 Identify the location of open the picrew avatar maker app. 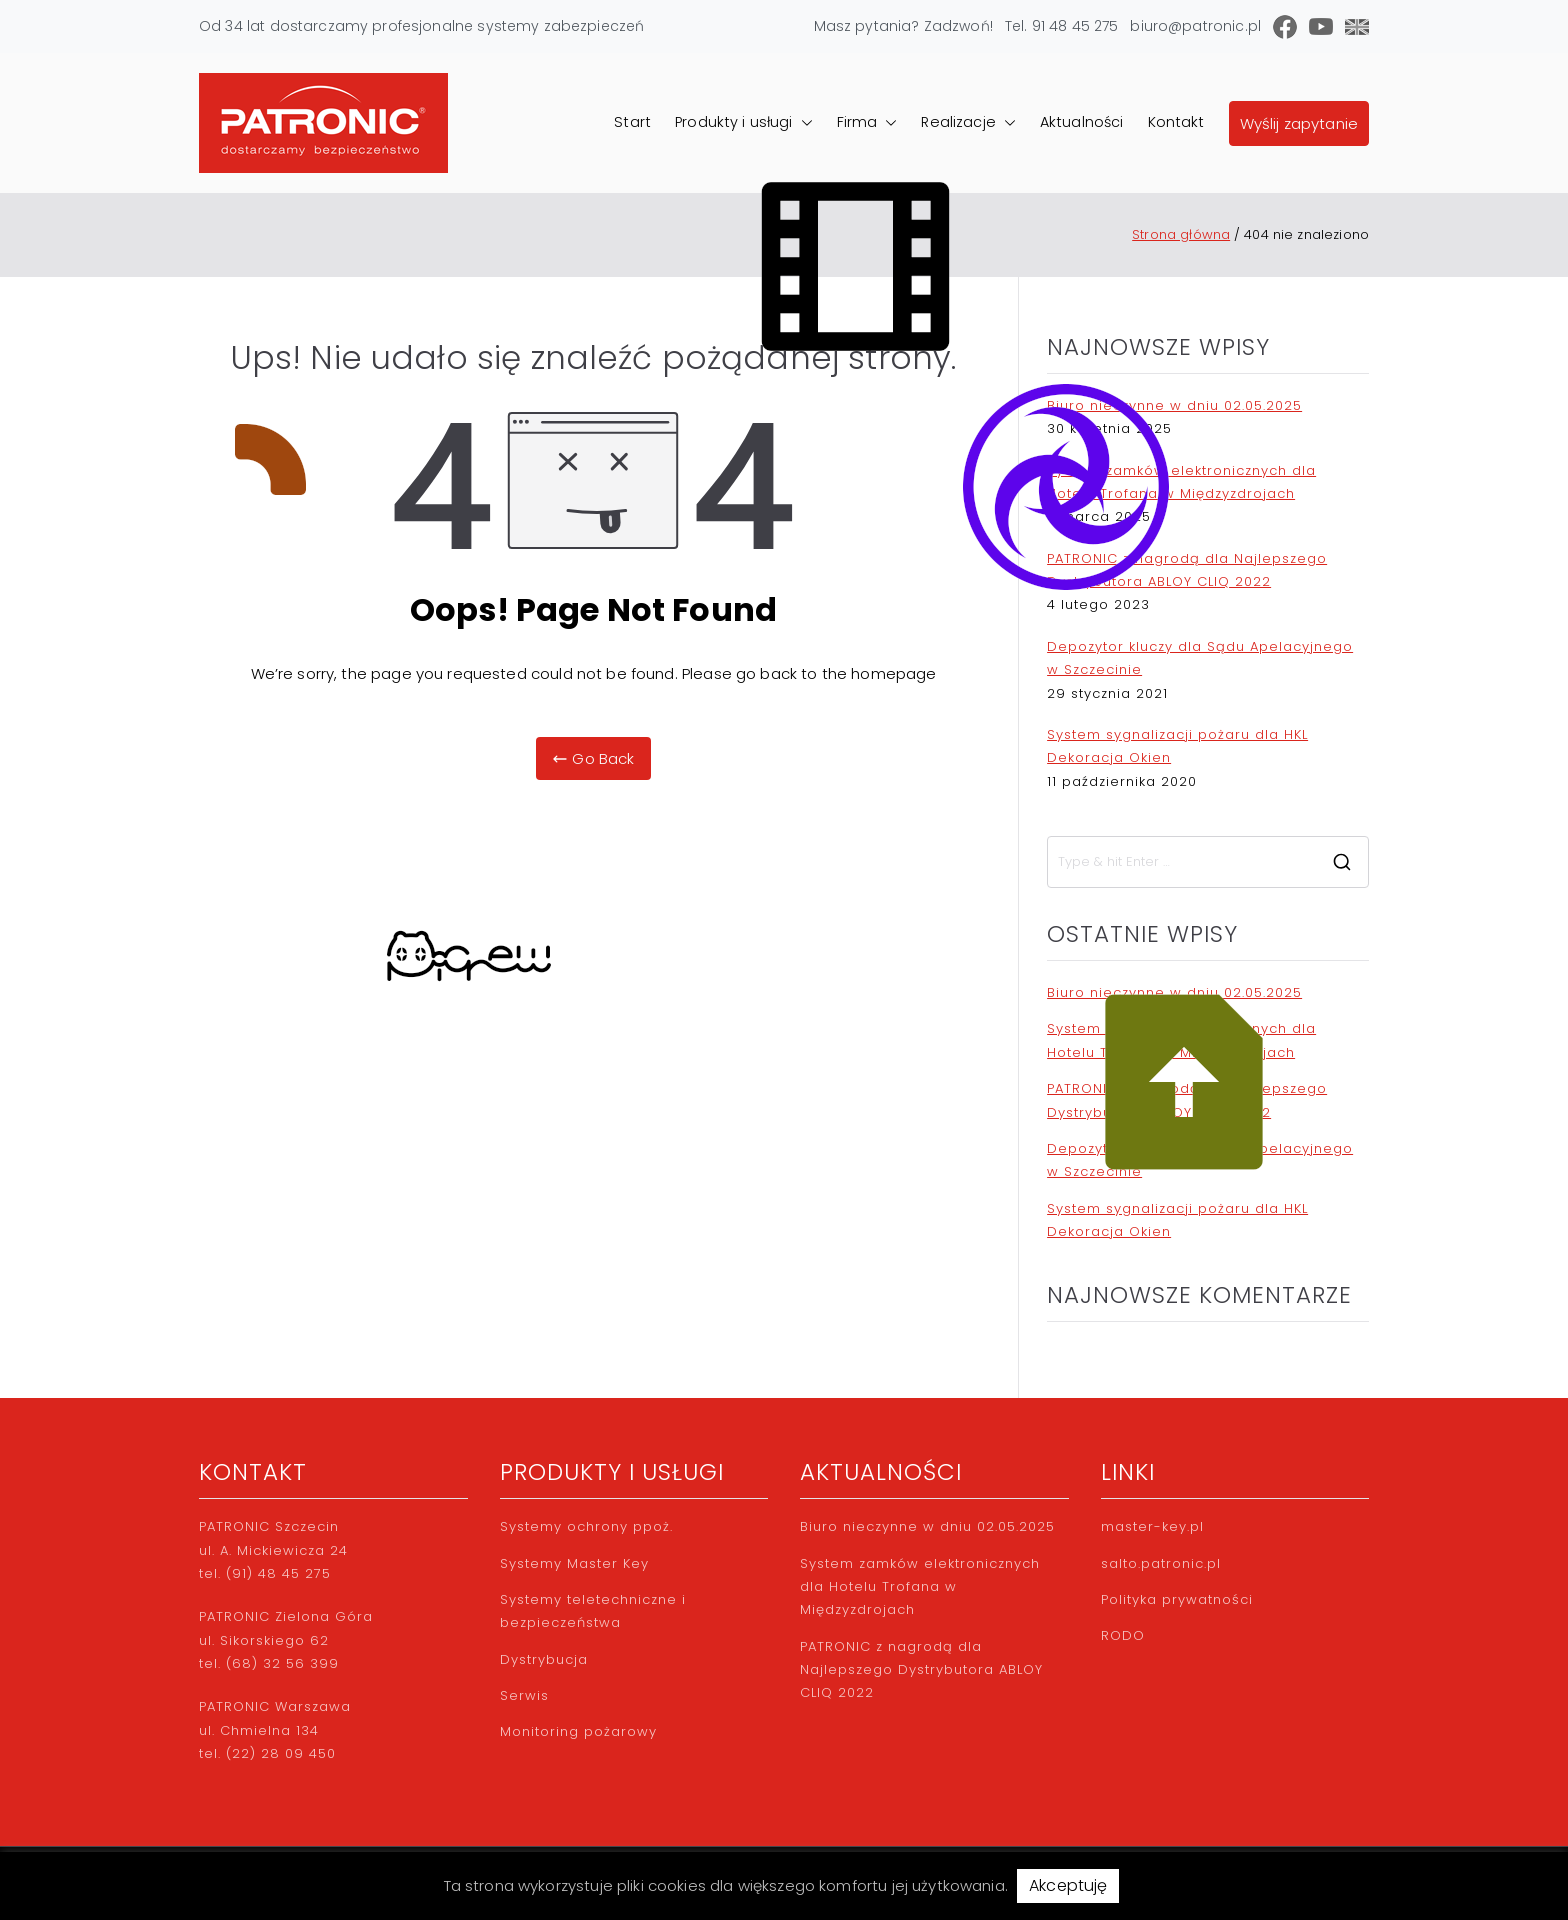
(469, 956).